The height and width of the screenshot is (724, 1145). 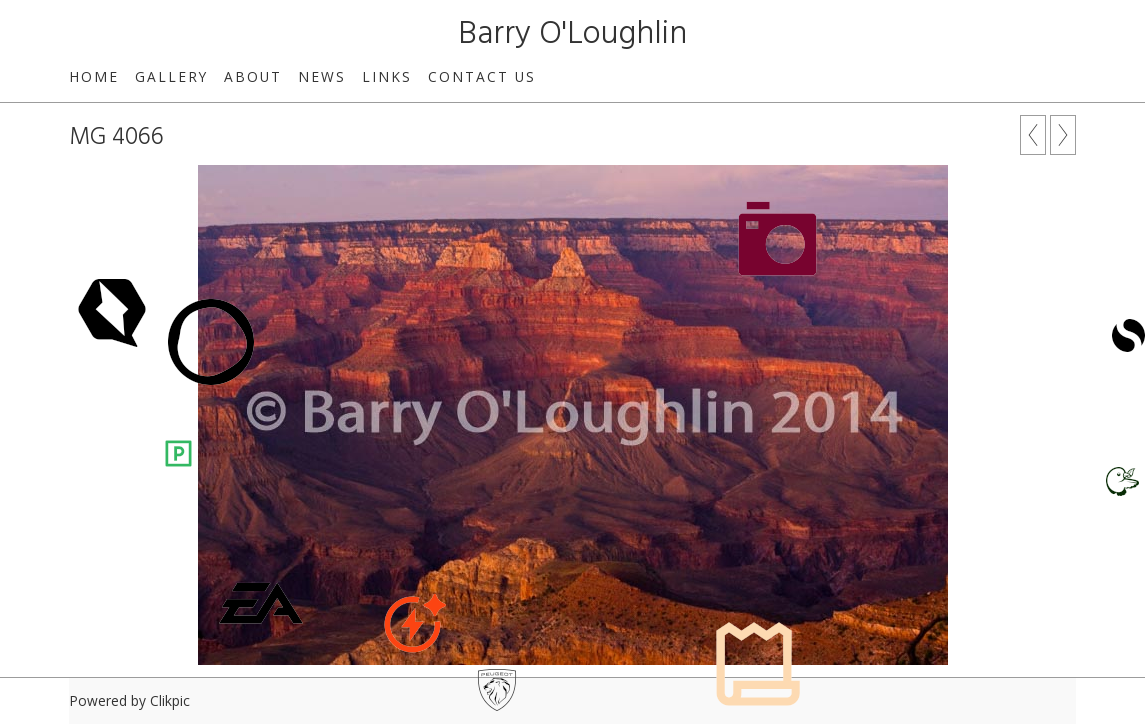 I want to click on Peugeot brand logo, so click(x=497, y=690).